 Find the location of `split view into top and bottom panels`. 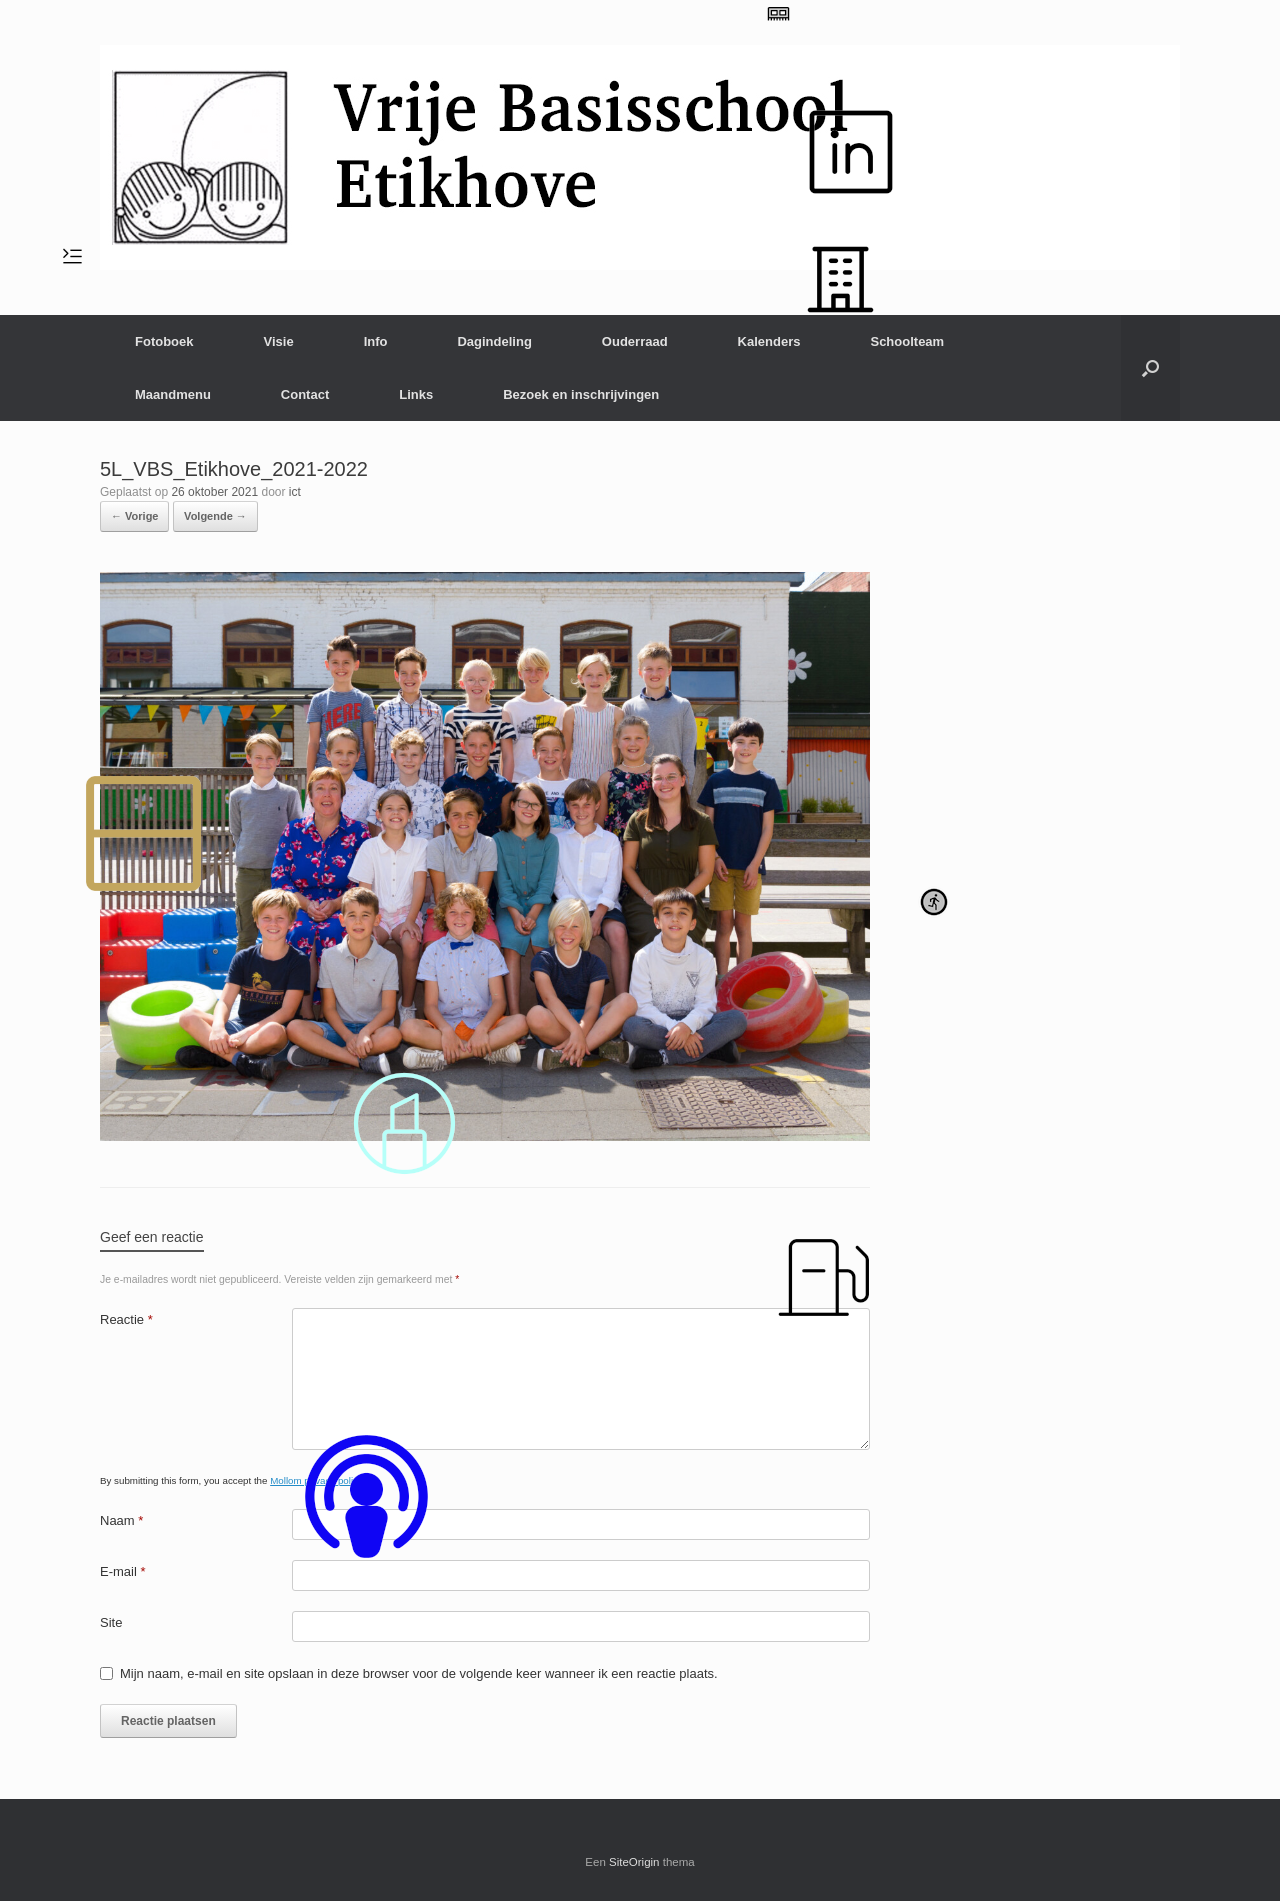

split view into top and bottom panels is located at coordinates (143, 833).